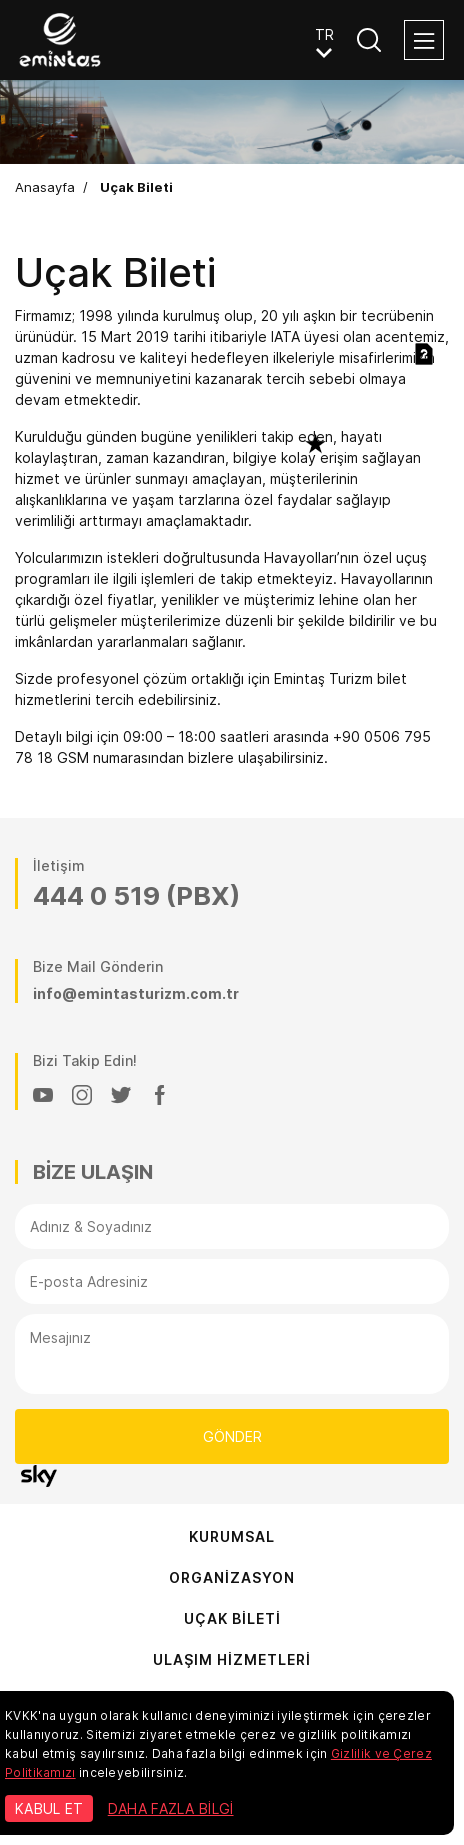 This screenshot has width=464, height=1845. I want to click on sky brand logo, so click(39, 1476).